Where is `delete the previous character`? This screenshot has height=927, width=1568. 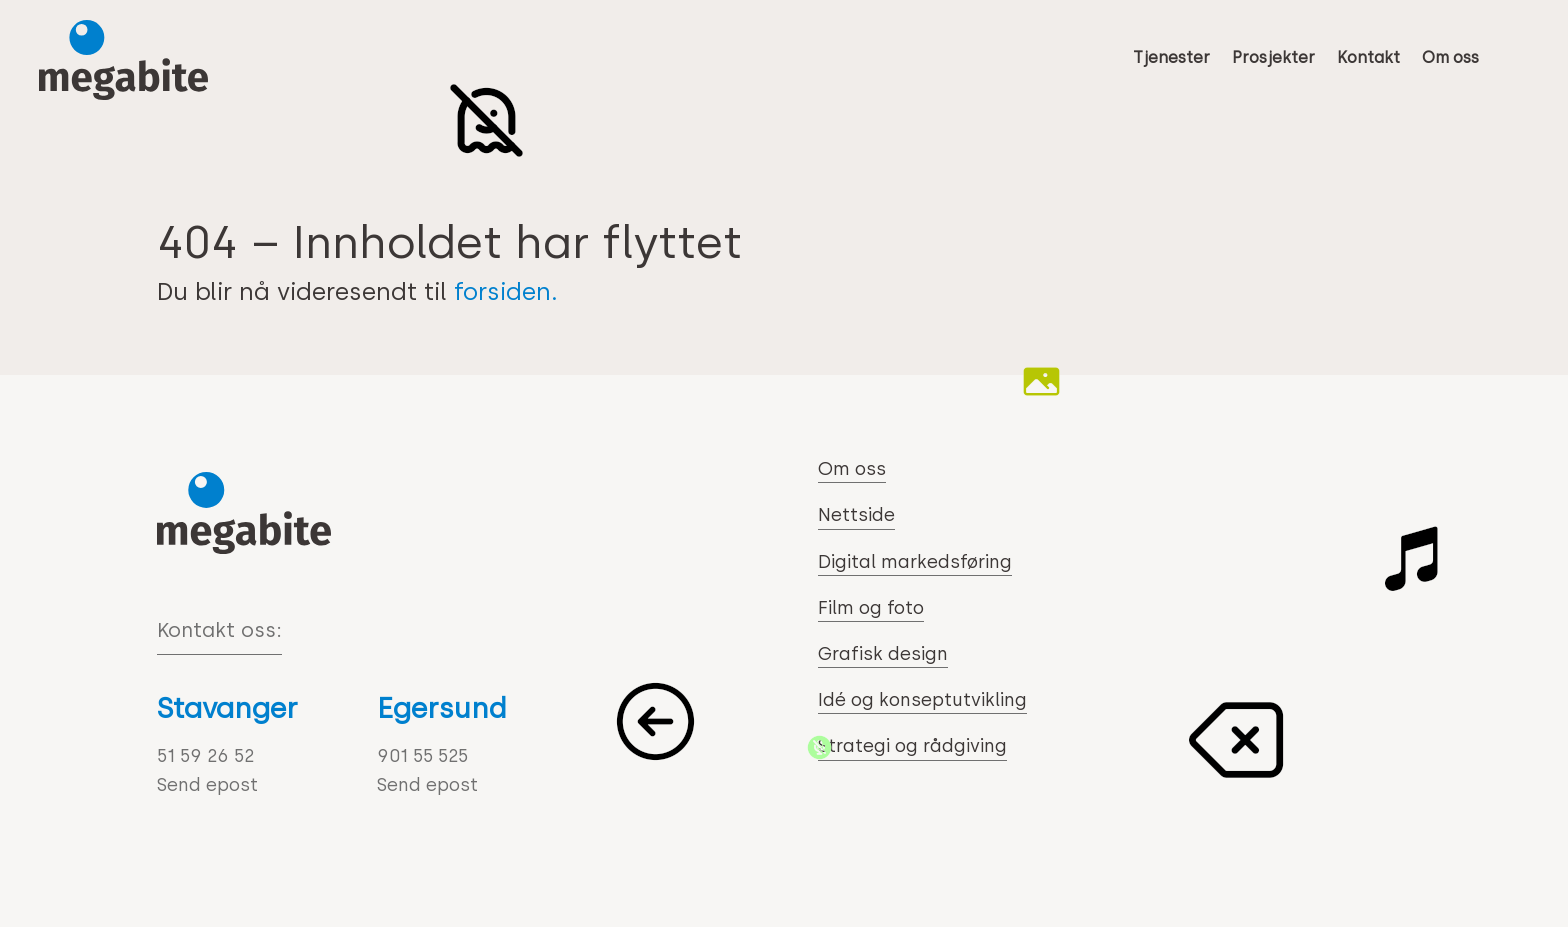
delete the previous character is located at coordinates (1235, 740).